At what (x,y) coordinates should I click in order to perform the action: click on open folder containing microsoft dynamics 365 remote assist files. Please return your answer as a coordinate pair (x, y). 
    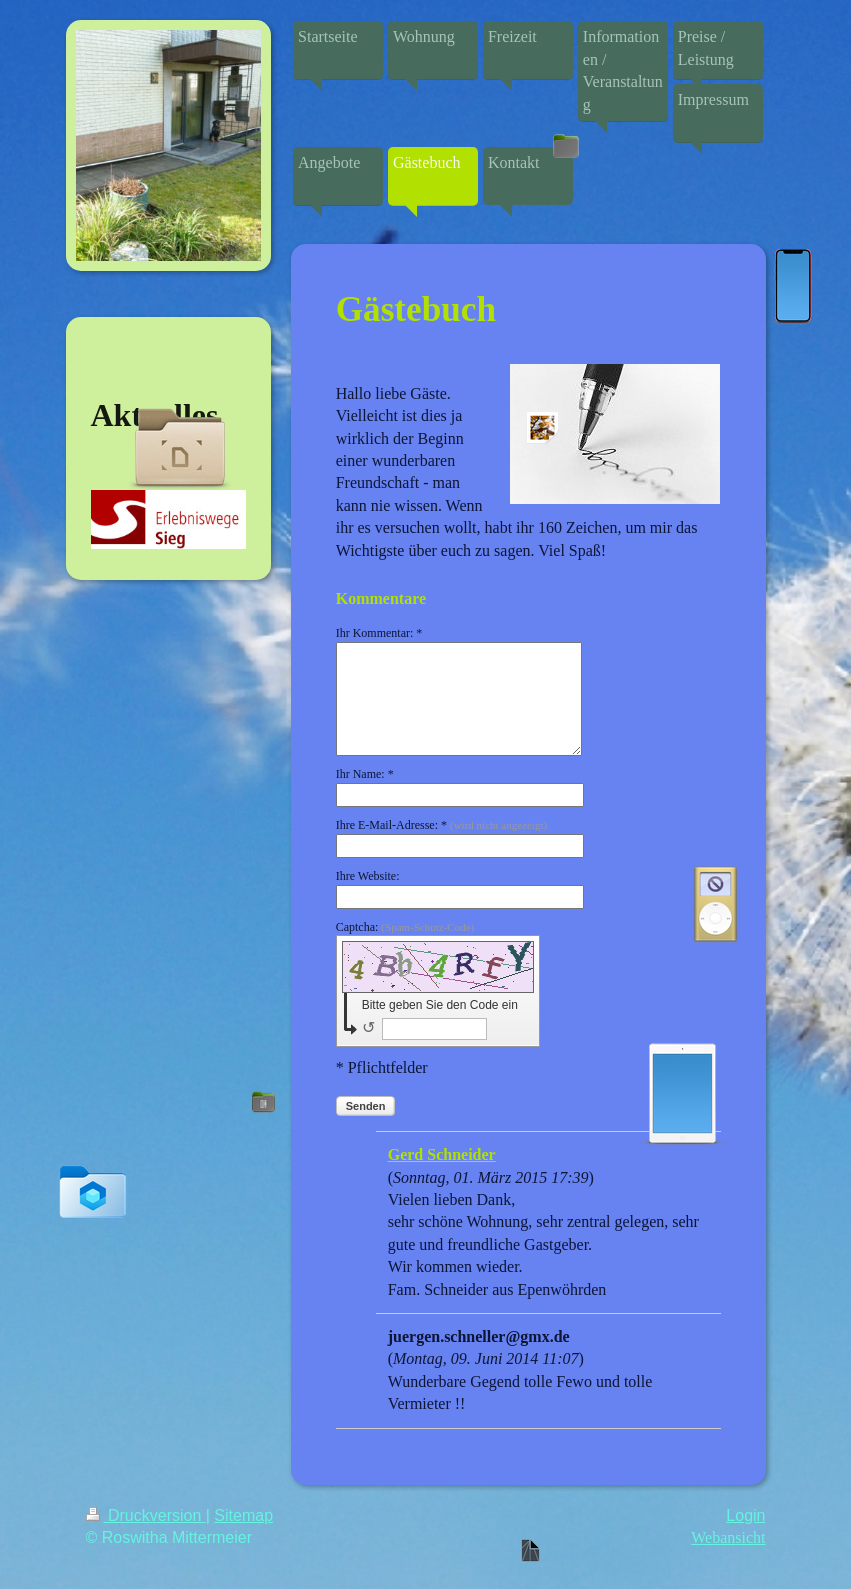
    Looking at the image, I should click on (92, 1193).